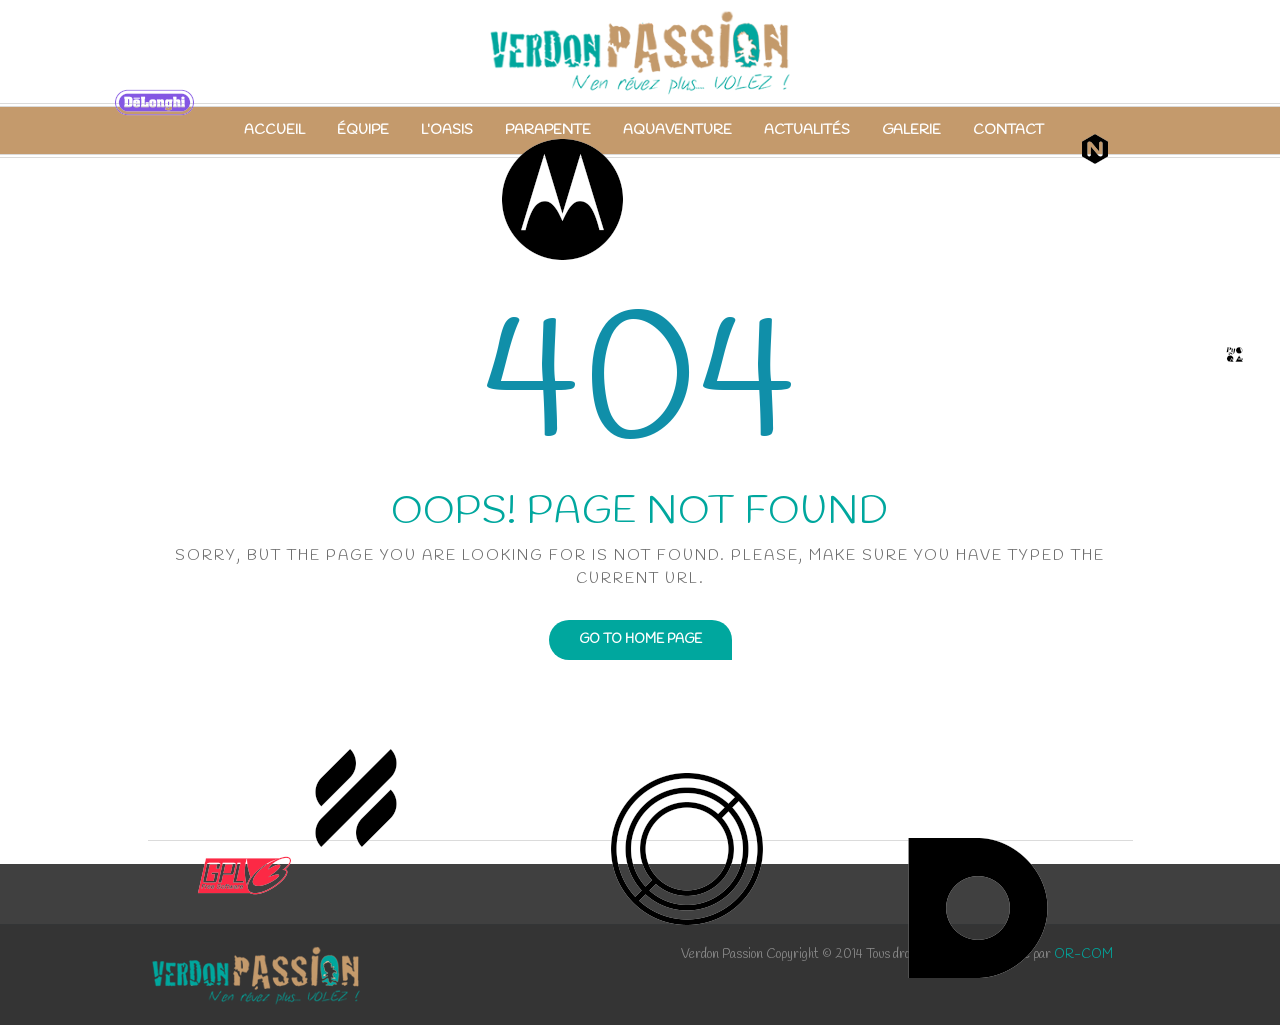 Image resolution: width=1280 pixels, height=1025 pixels. I want to click on De'Longhi brand logo, so click(154, 102).